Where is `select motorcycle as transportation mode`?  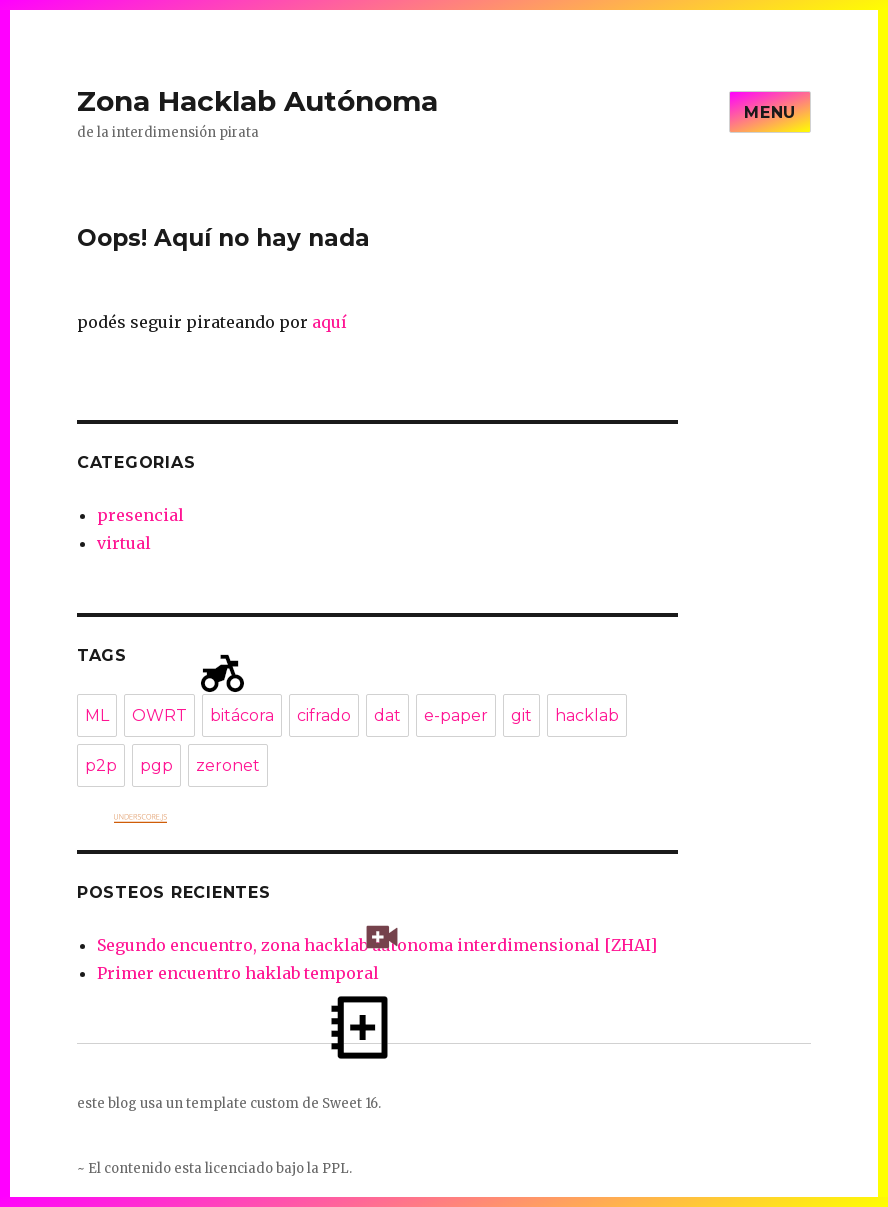 select motorcycle as transportation mode is located at coordinates (222, 672).